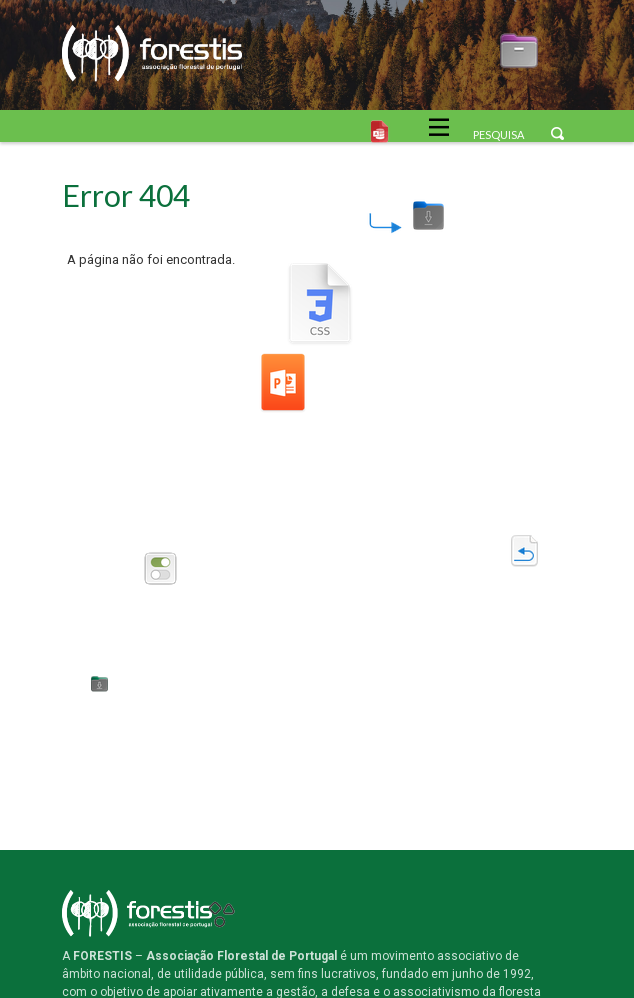 The image size is (634, 998). What do you see at coordinates (428, 215) in the screenshot?
I see `open downloads folder` at bounding box center [428, 215].